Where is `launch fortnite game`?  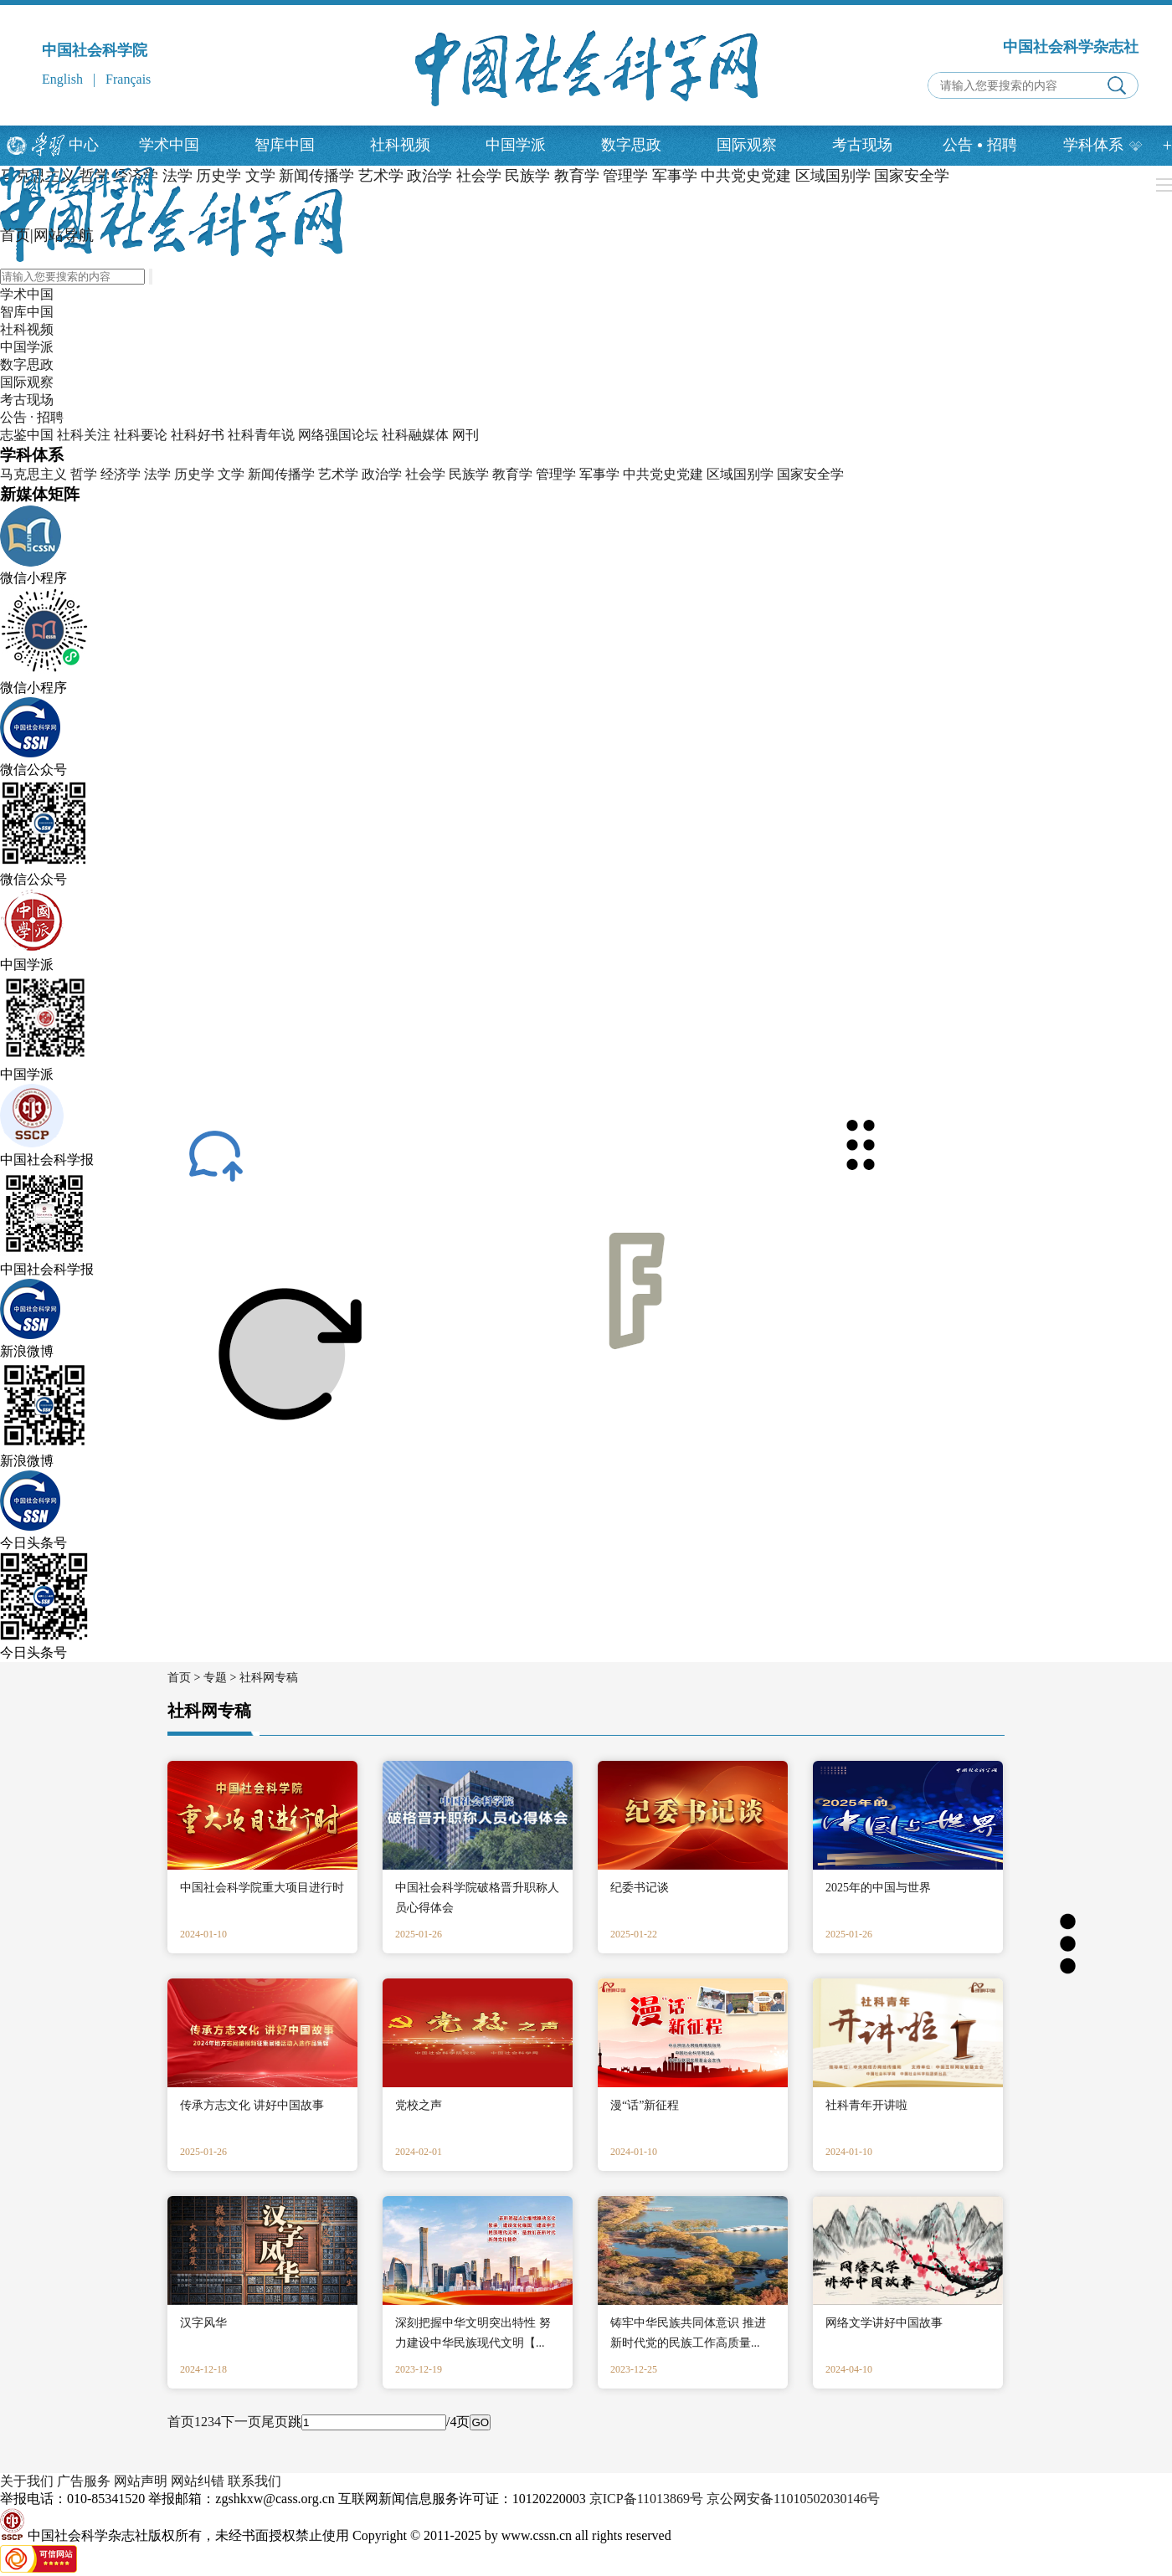
launch fortnite game is located at coordinates (638, 1291).